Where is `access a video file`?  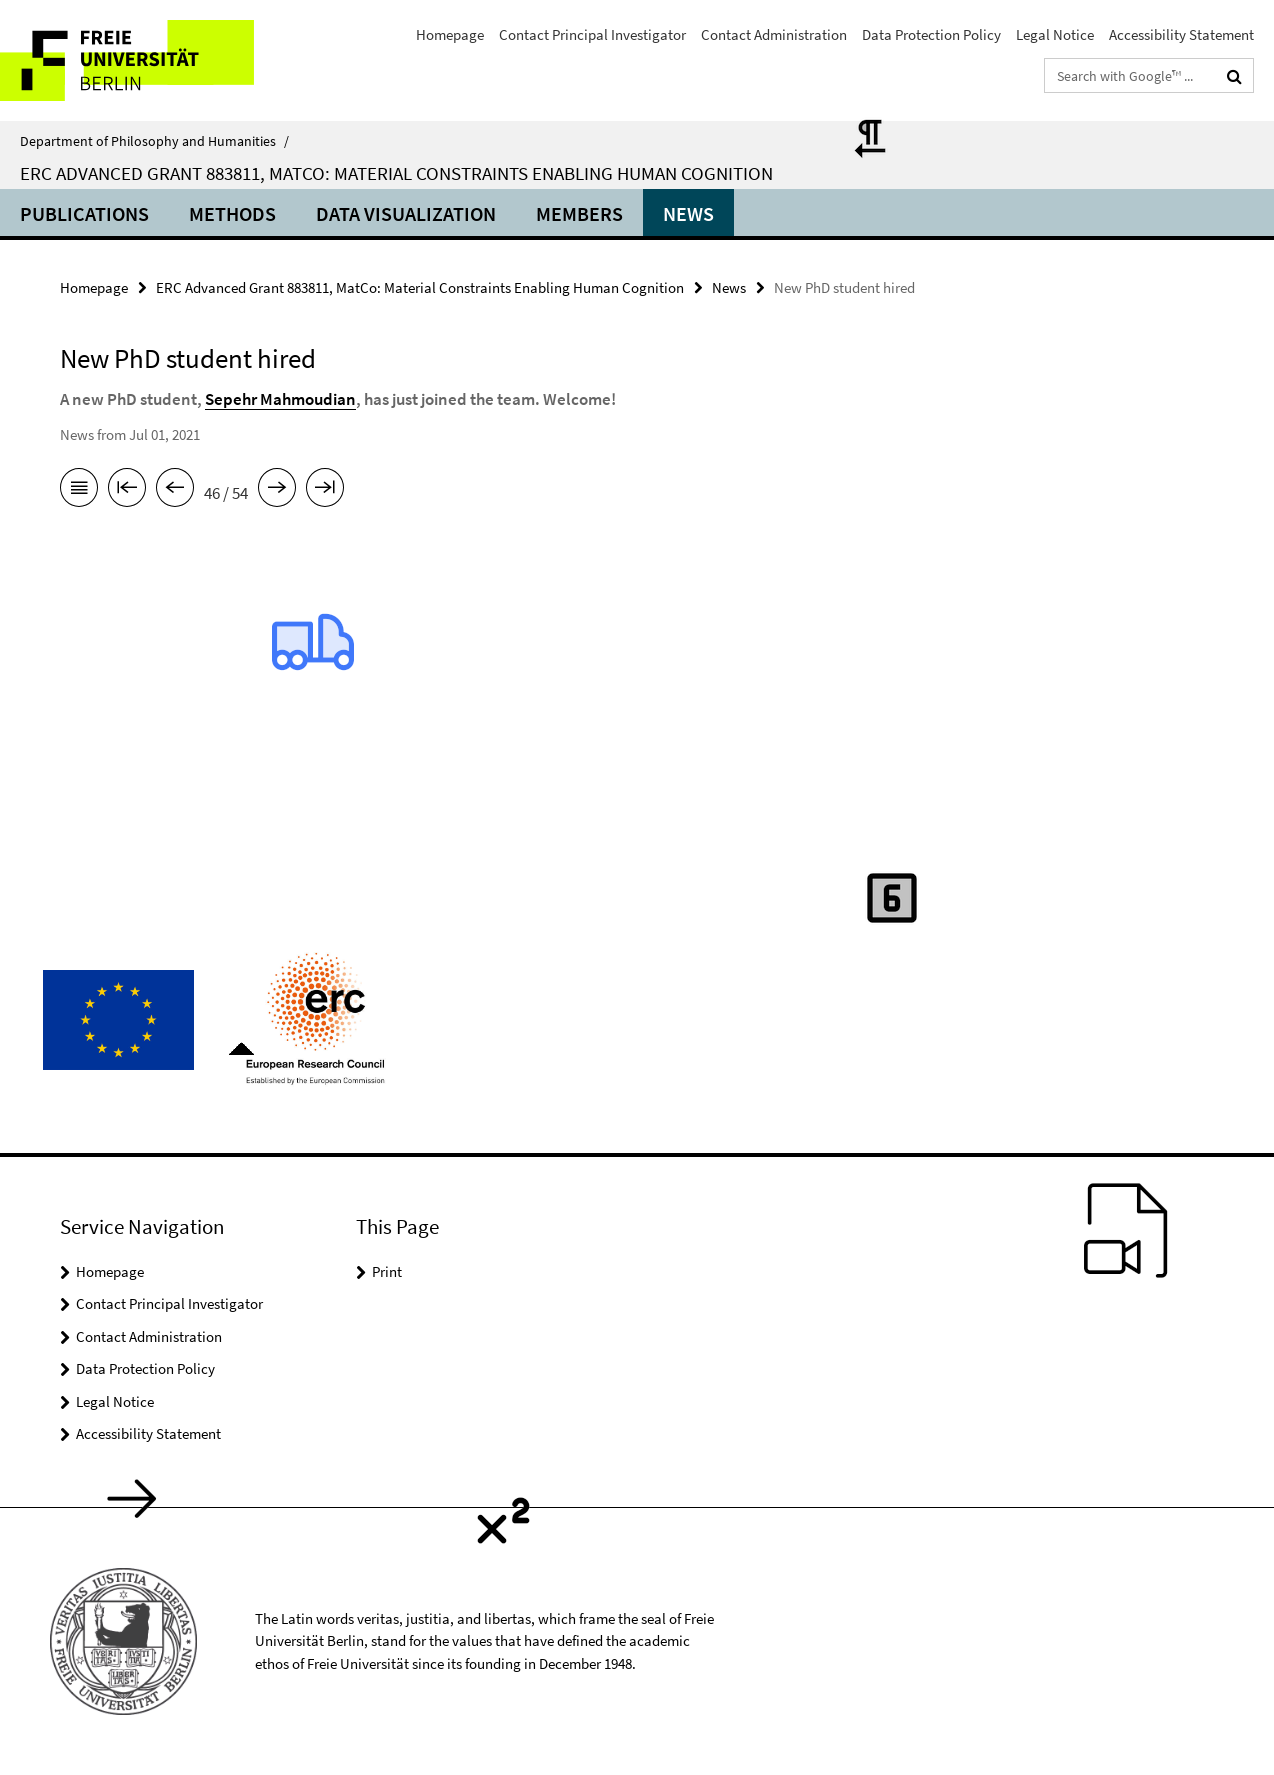
access a video file is located at coordinates (1127, 1230).